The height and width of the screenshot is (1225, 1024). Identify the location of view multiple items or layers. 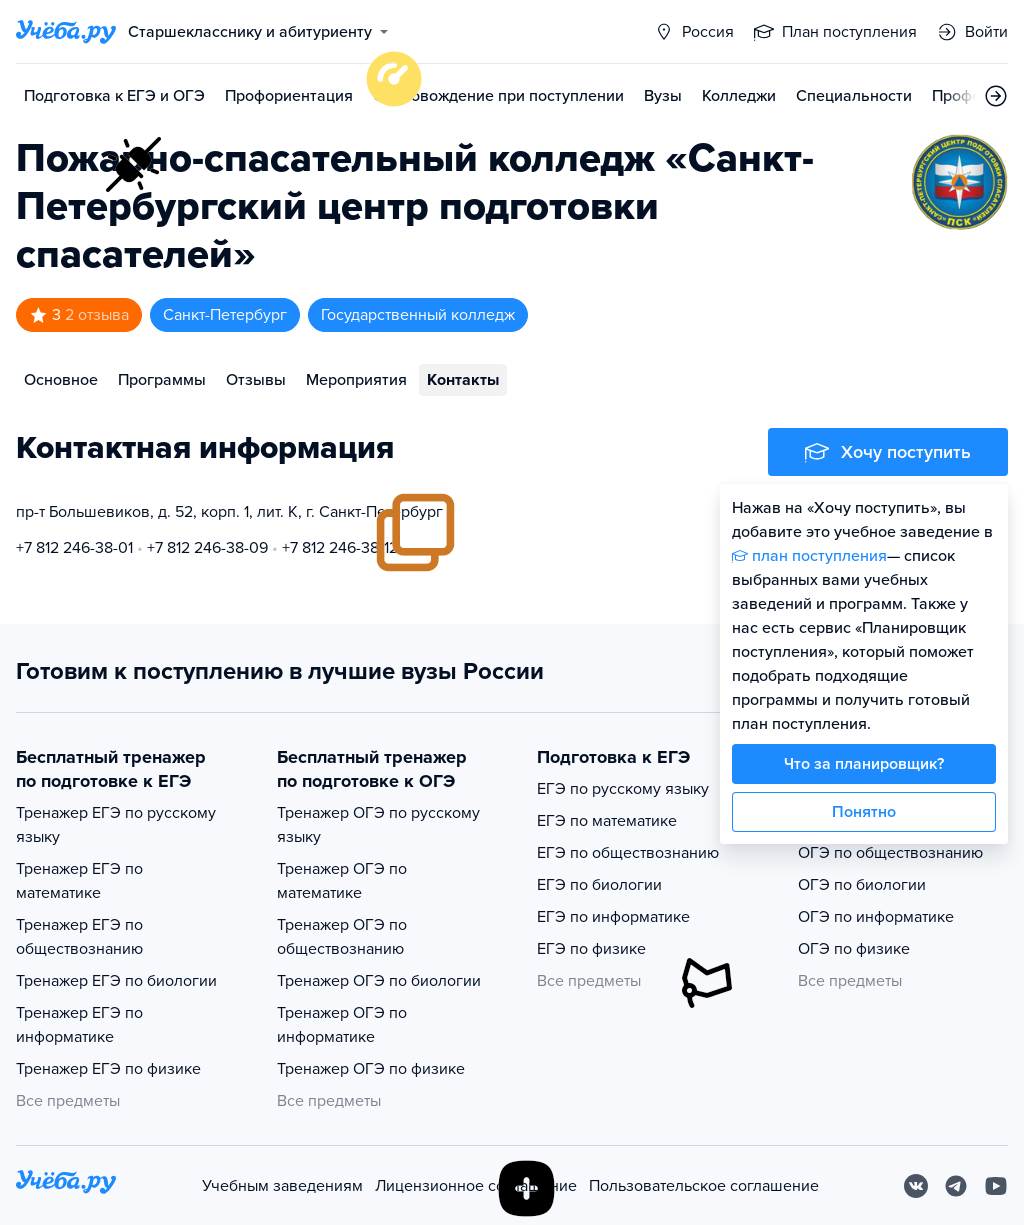
(415, 532).